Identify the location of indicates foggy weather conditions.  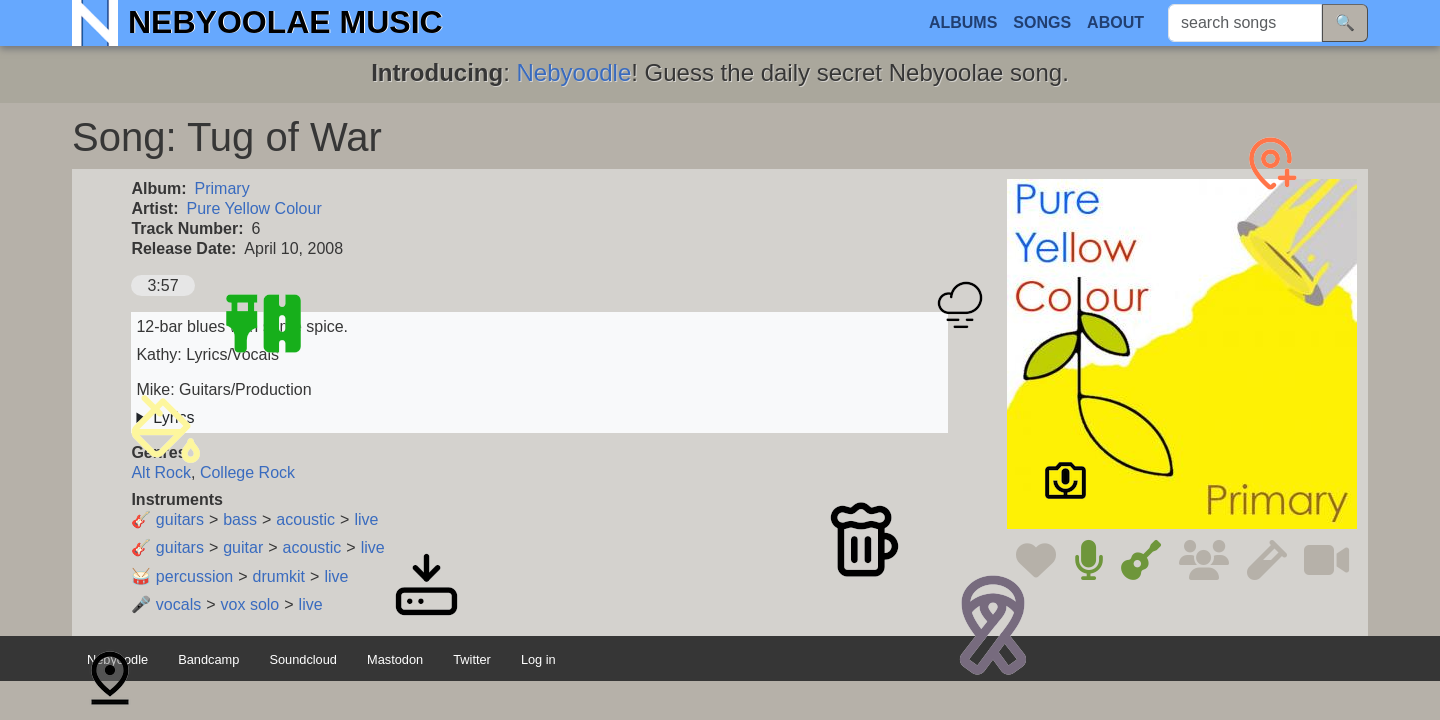
(960, 304).